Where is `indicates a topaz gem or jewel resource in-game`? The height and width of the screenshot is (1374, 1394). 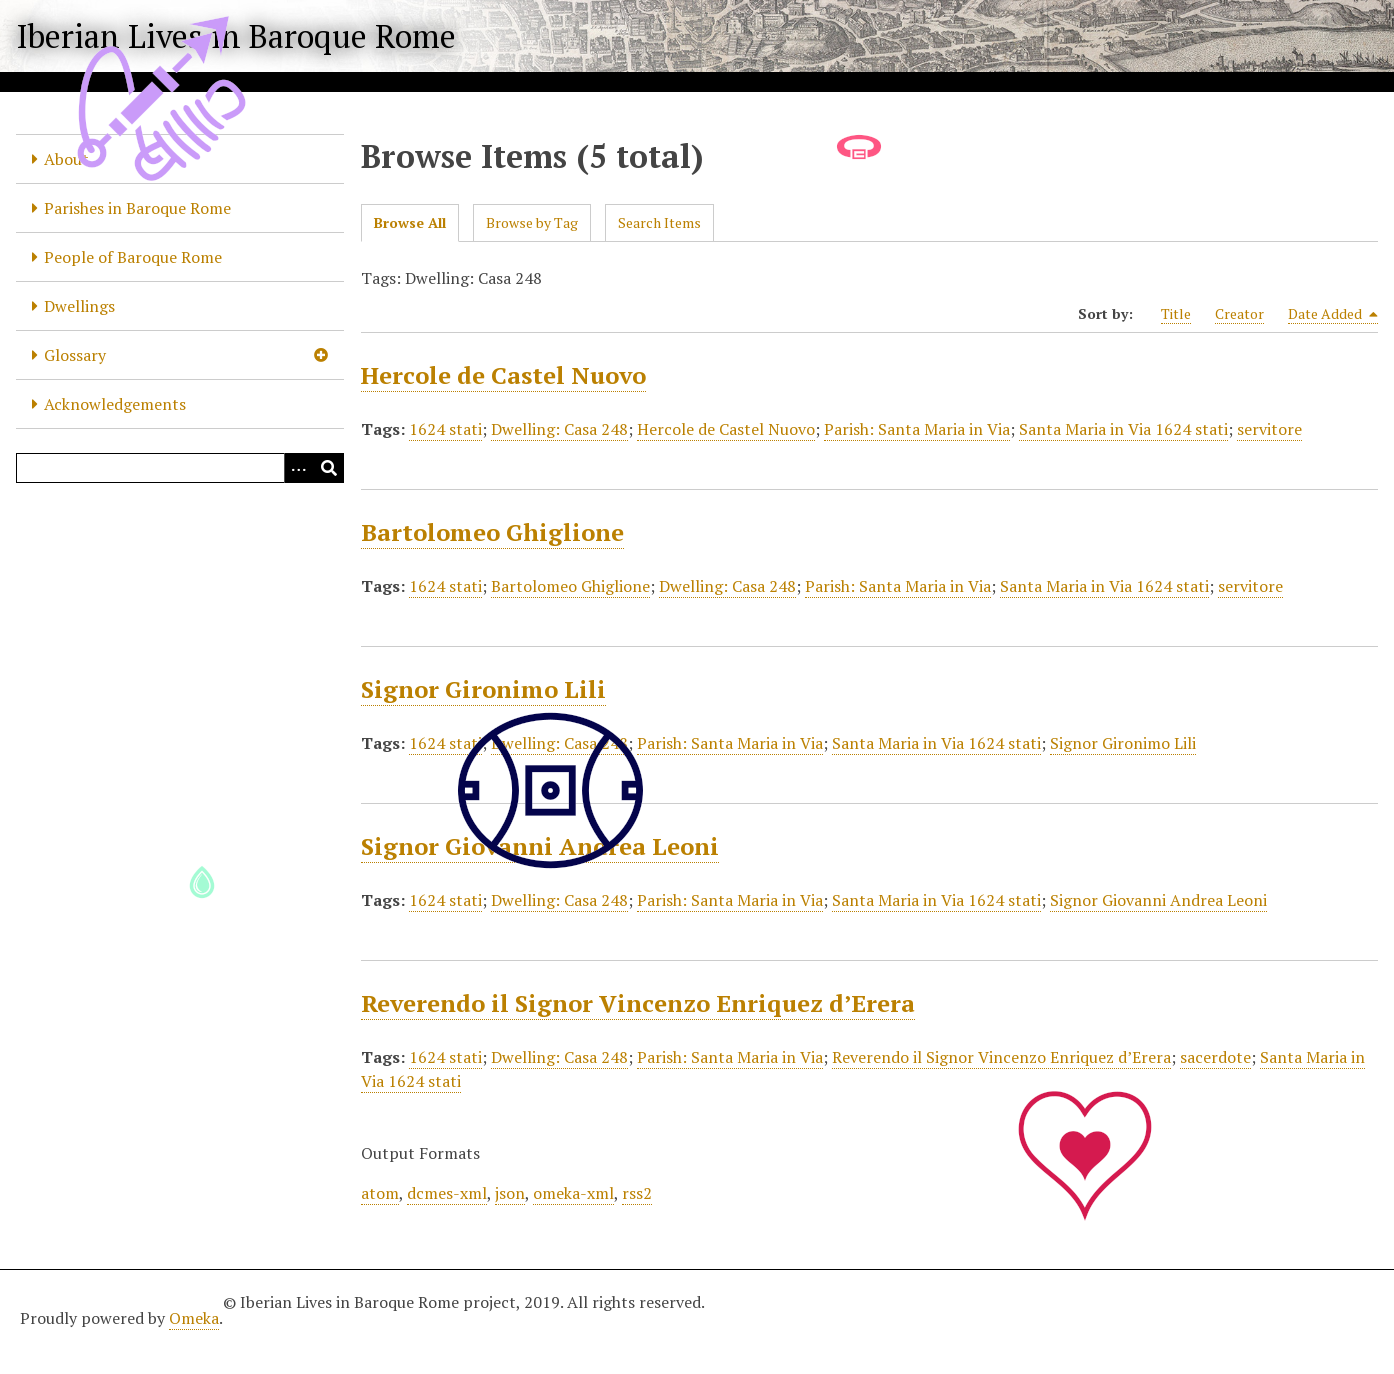
indicates a topaz gem or jewel resource in-game is located at coordinates (202, 882).